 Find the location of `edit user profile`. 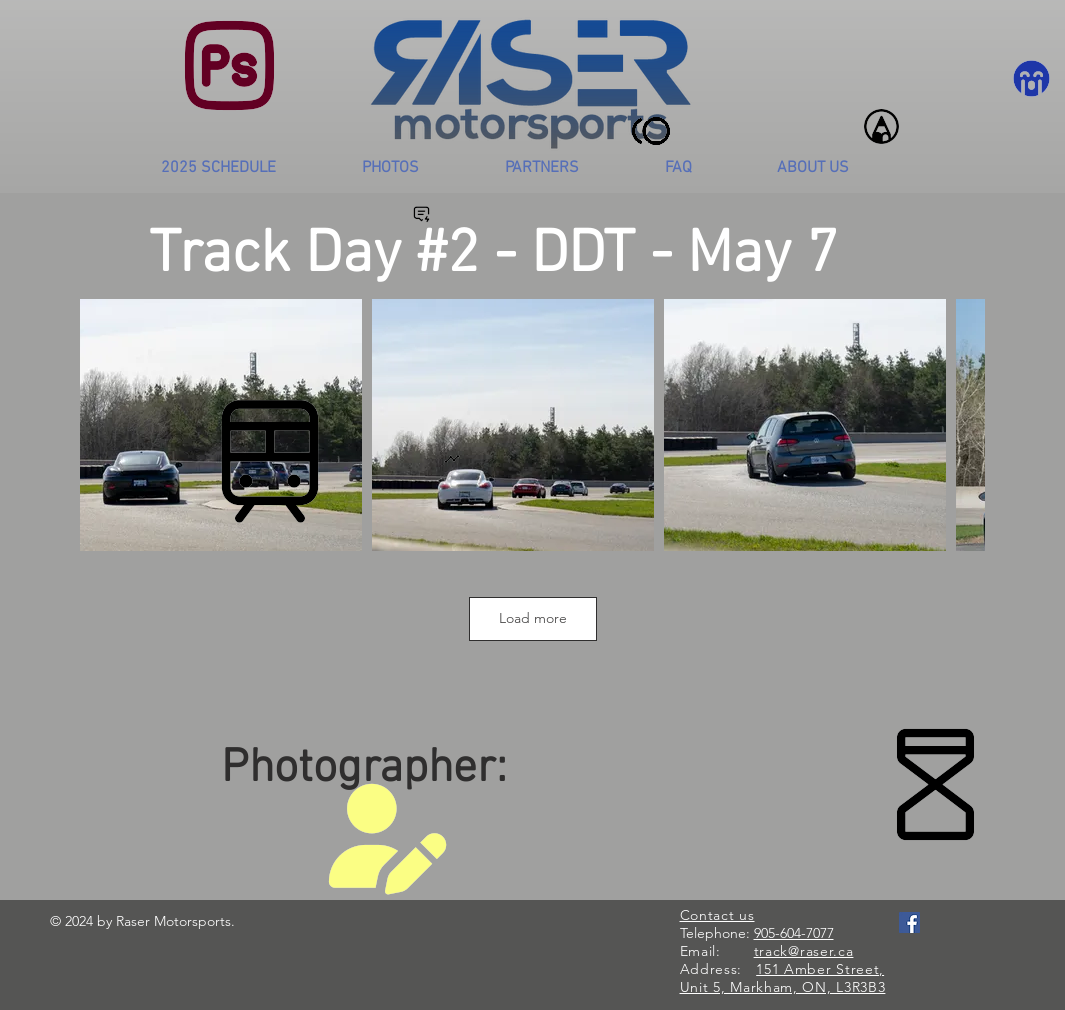

edit user profile is located at coordinates (385, 835).